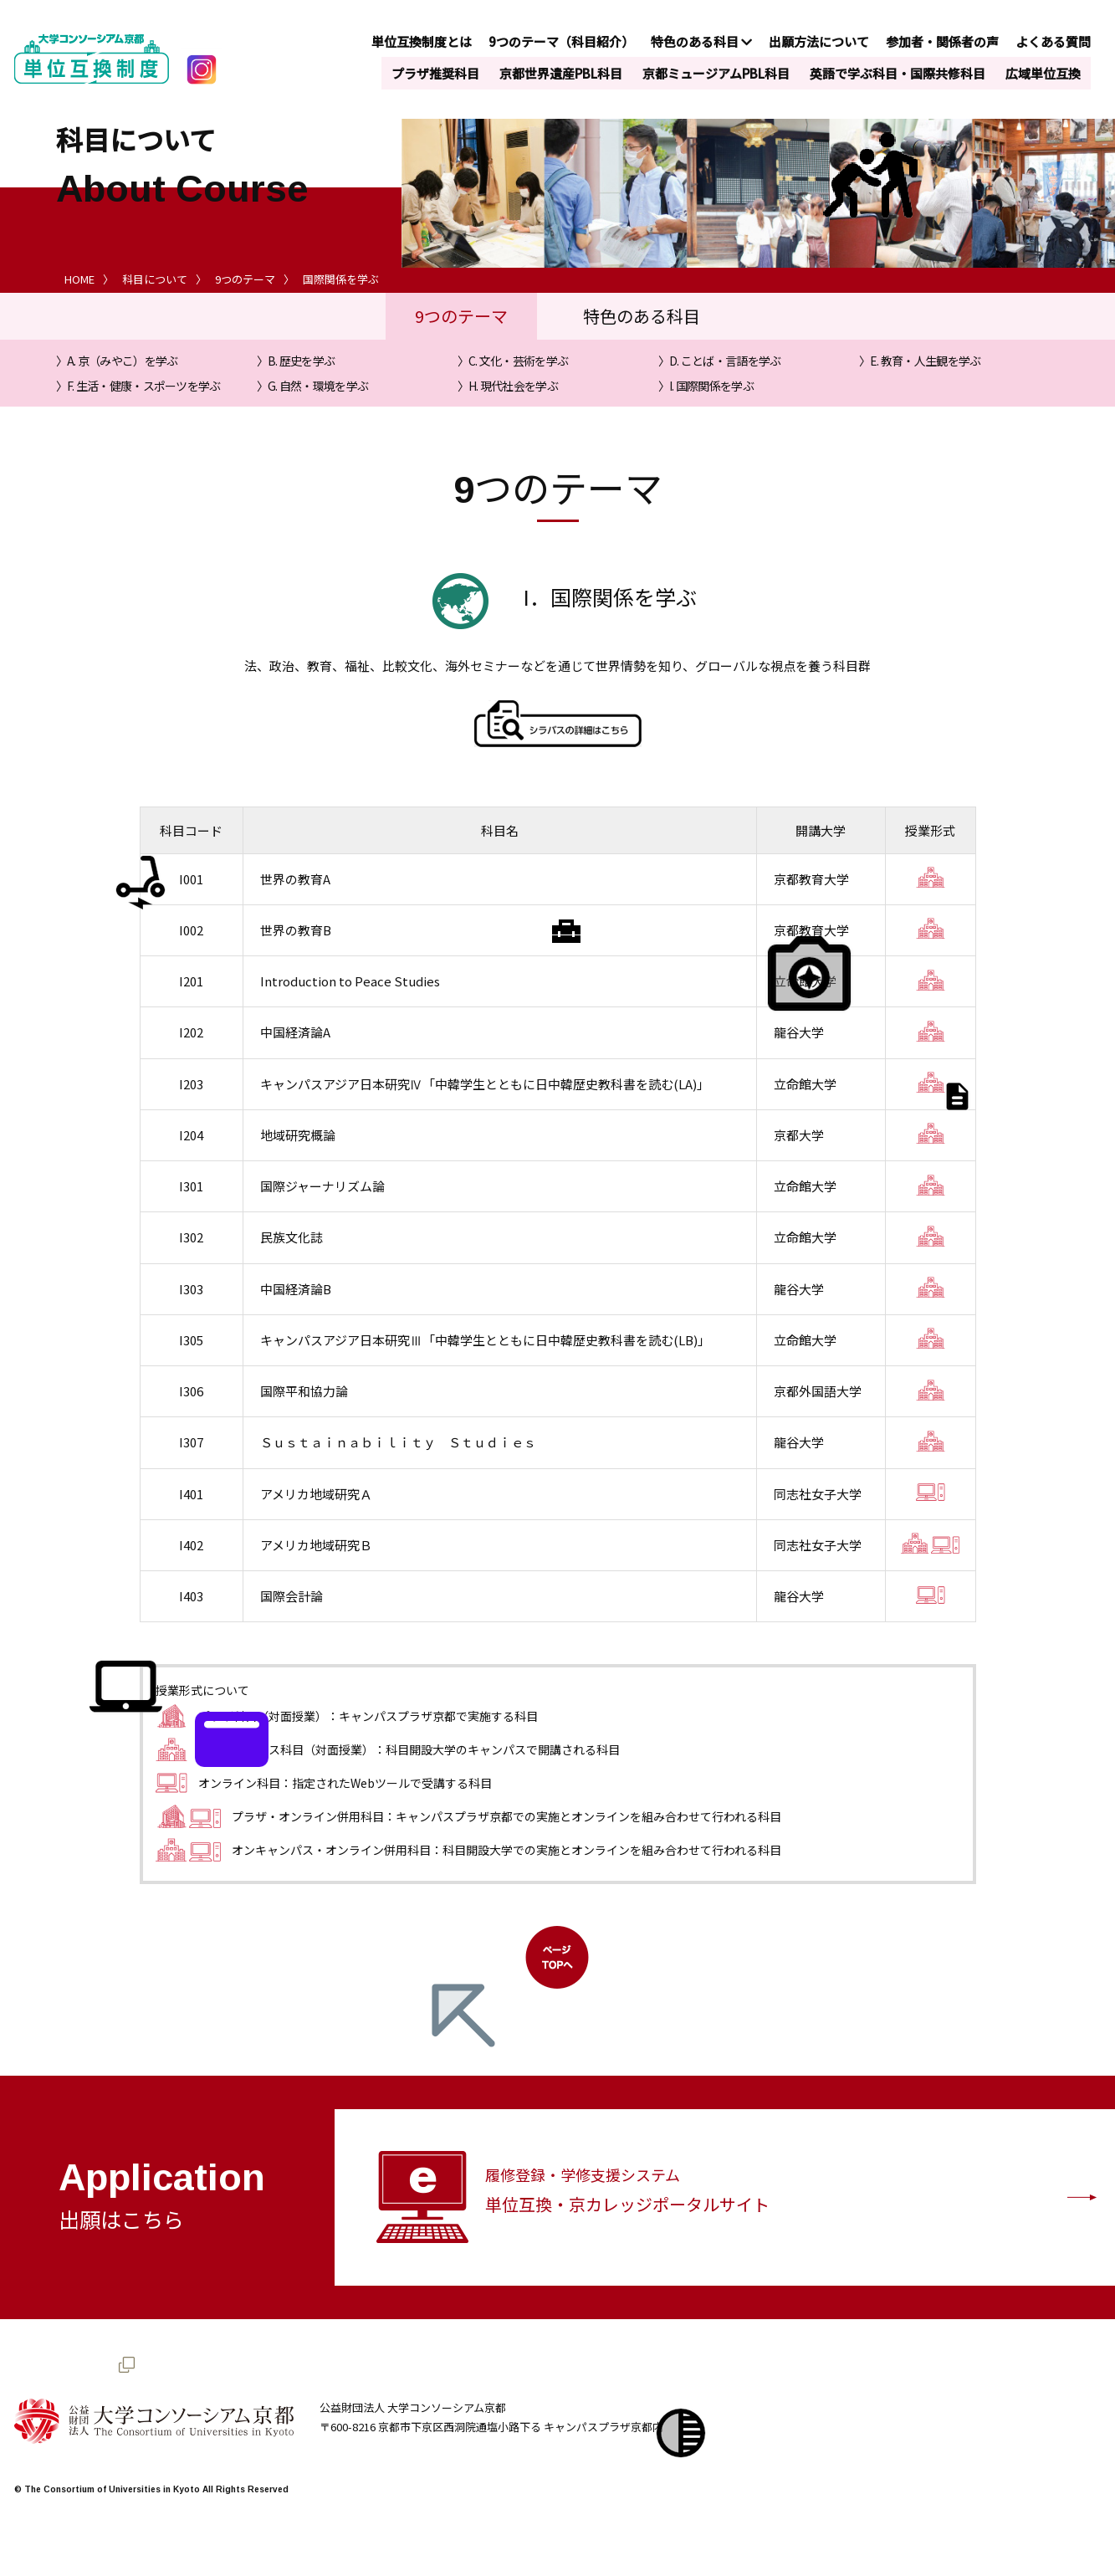 The height and width of the screenshot is (2576, 1115). What do you see at coordinates (681, 2433) in the screenshot?
I see `adjust image contrast or tonality settings` at bounding box center [681, 2433].